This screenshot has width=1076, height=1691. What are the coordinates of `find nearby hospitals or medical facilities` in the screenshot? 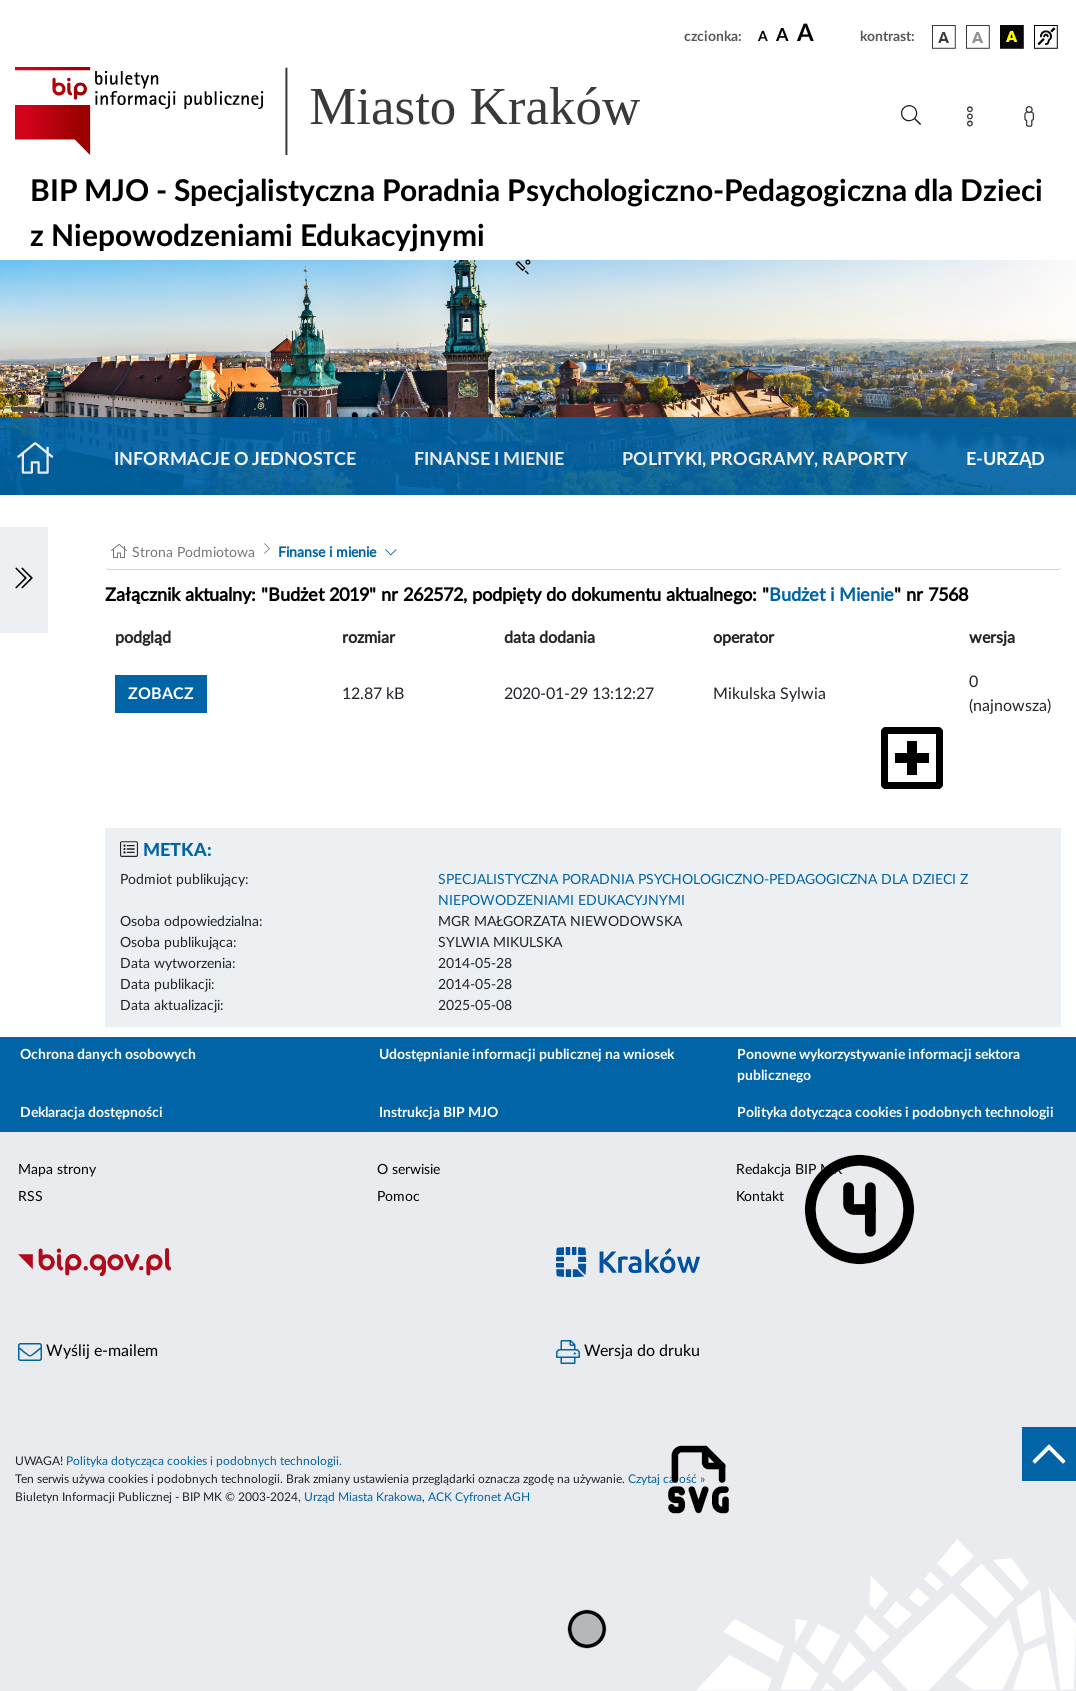 It's located at (912, 758).